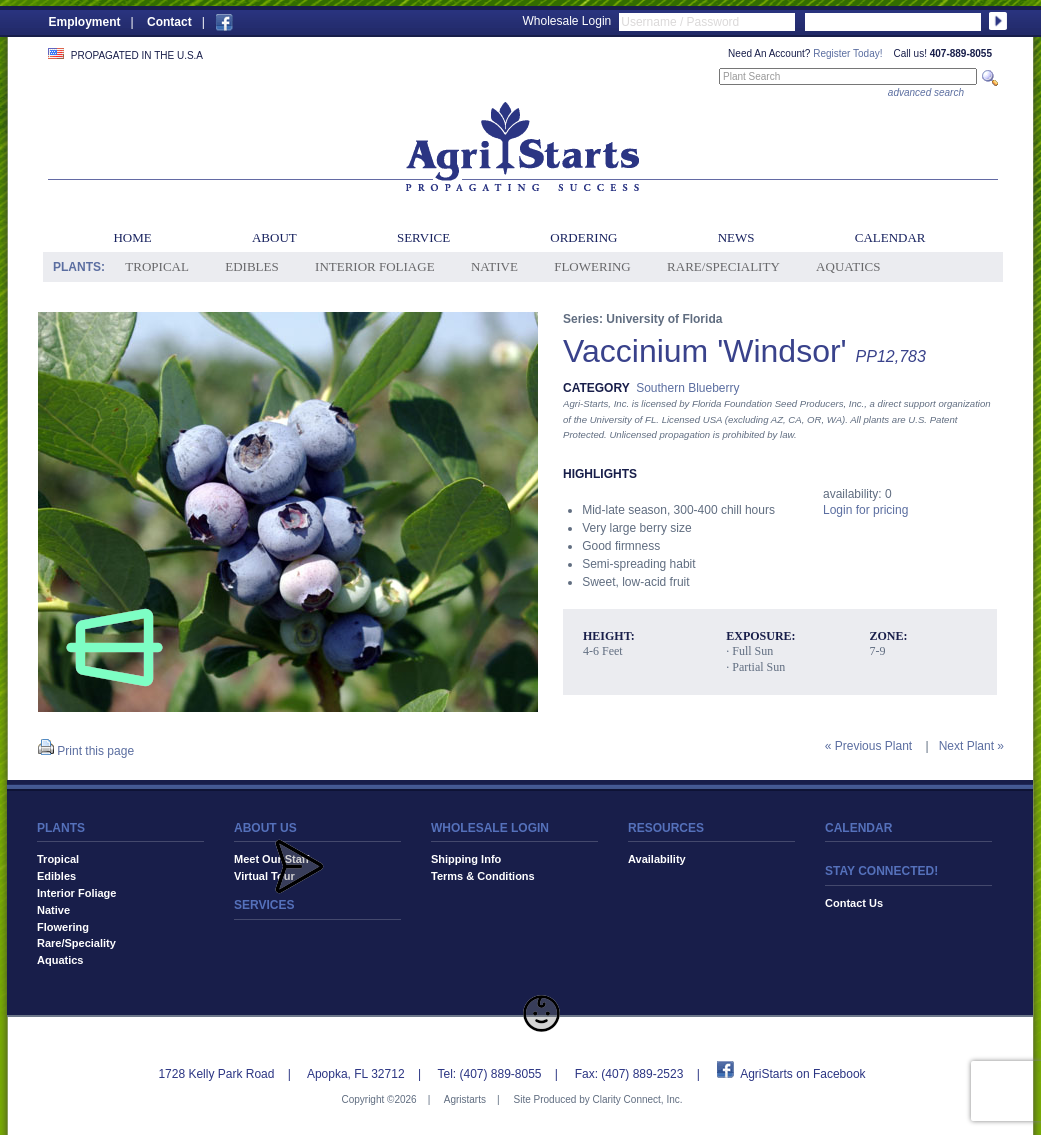 This screenshot has height=1135, width=1041. What do you see at coordinates (296, 866) in the screenshot?
I see `send message` at bounding box center [296, 866].